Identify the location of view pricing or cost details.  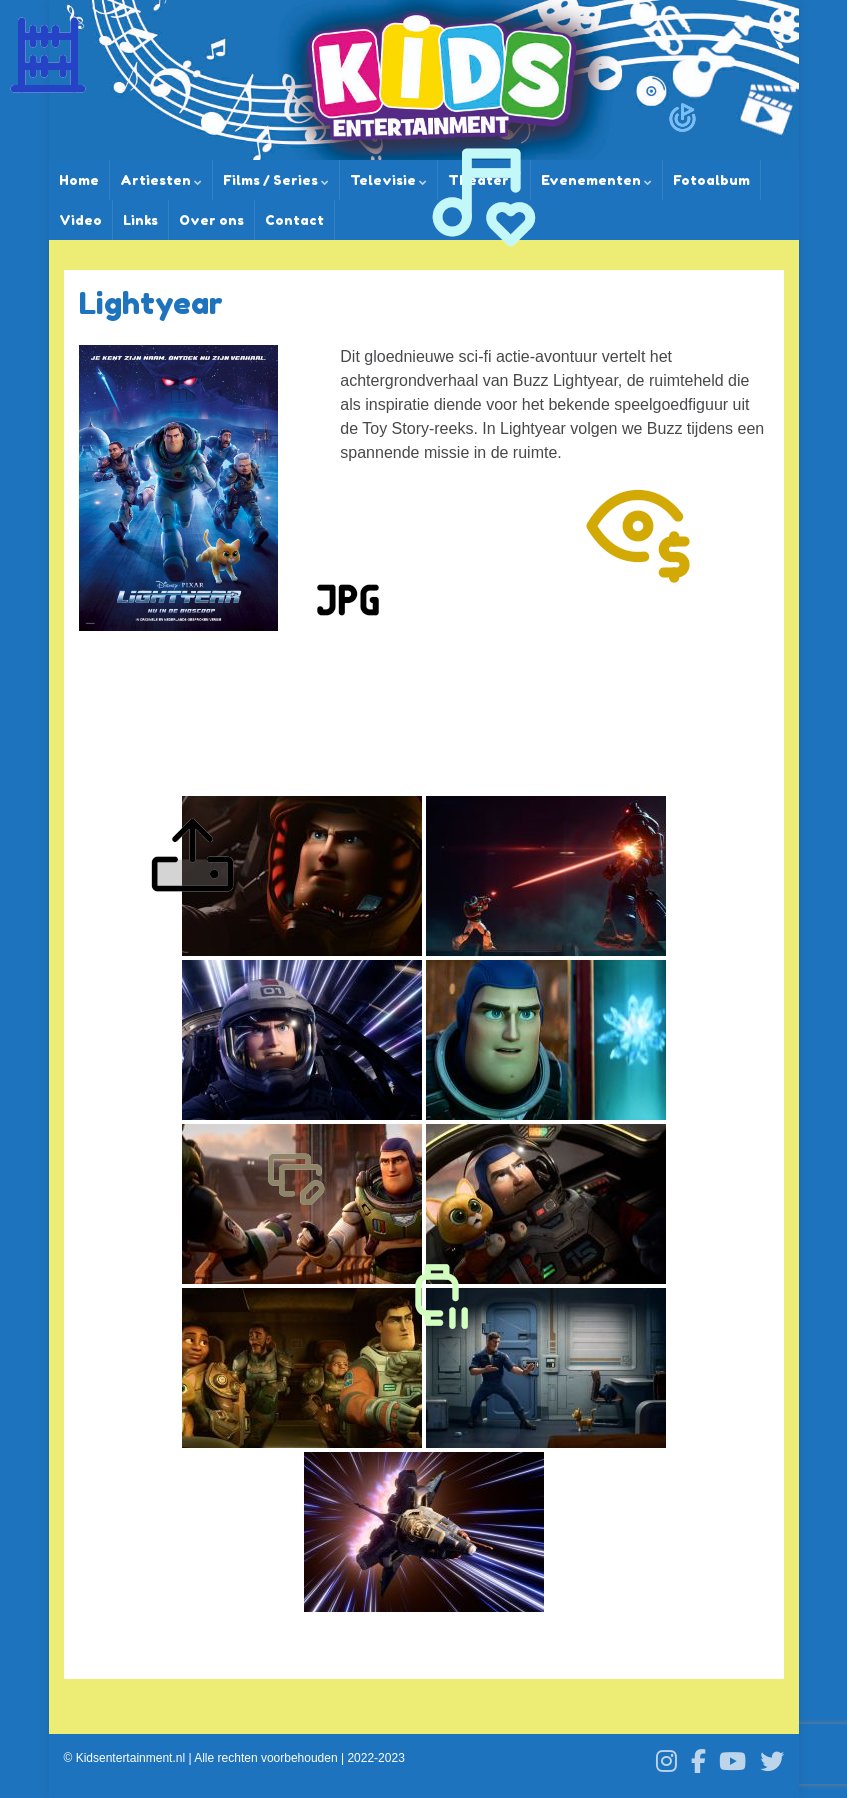
(638, 526).